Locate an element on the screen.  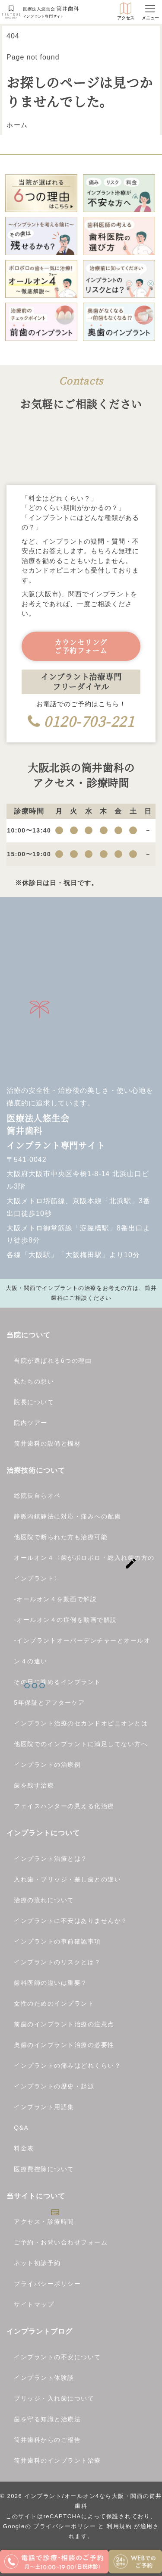
open more options menu is located at coordinates (35, 1686).